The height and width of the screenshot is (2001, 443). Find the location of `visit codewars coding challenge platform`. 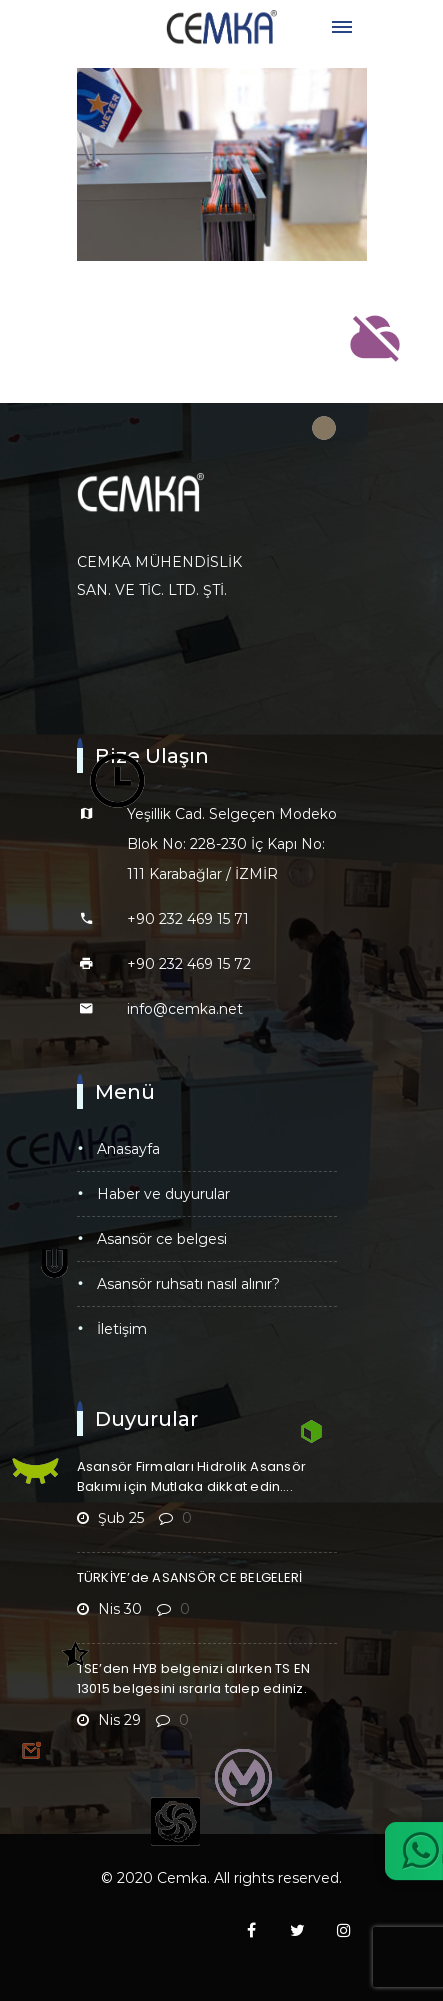

visit codewars coding challenge platform is located at coordinates (175, 1821).